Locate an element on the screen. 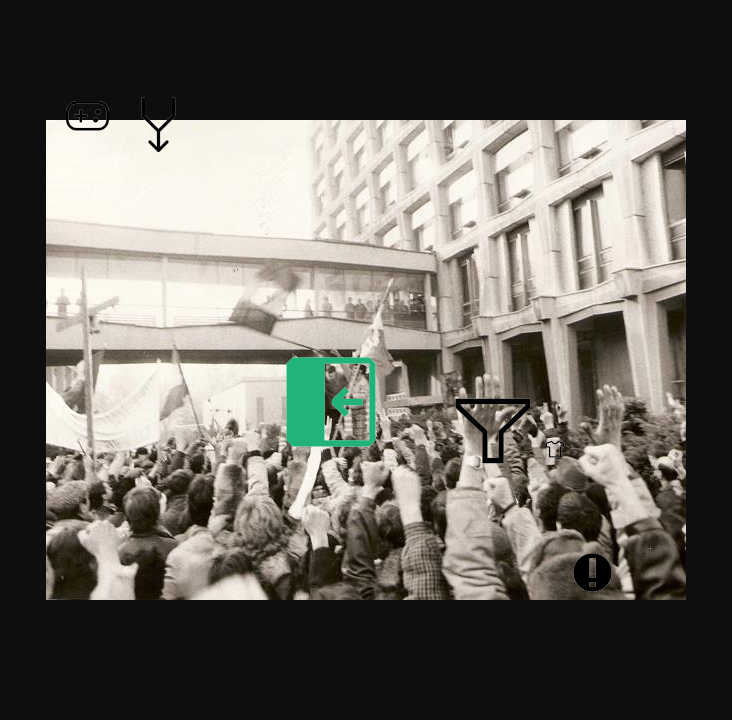  indicates an unsupported or invalid breakpoint in the debugger is located at coordinates (592, 572).